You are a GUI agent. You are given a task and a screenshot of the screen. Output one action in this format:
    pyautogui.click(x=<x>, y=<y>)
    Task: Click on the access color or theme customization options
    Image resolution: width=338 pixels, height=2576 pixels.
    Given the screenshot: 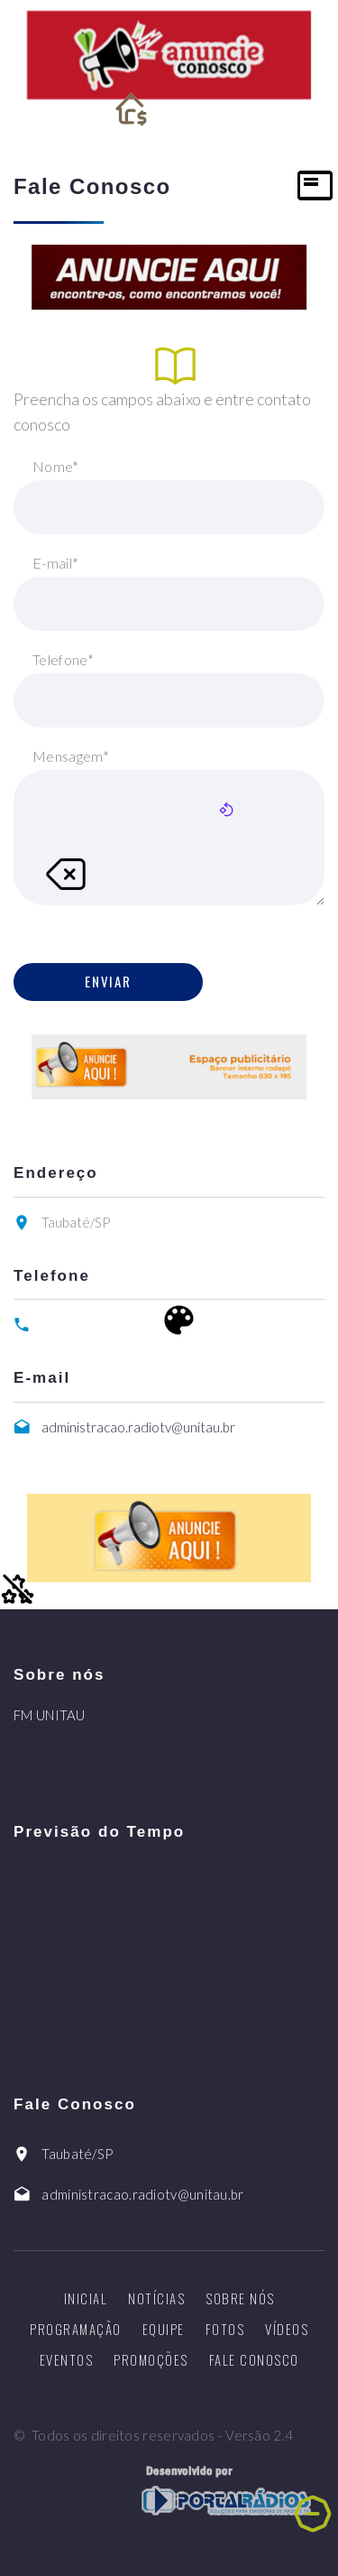 What is the action you would take?
    pyautogui.click(x=178, y=1320)
    